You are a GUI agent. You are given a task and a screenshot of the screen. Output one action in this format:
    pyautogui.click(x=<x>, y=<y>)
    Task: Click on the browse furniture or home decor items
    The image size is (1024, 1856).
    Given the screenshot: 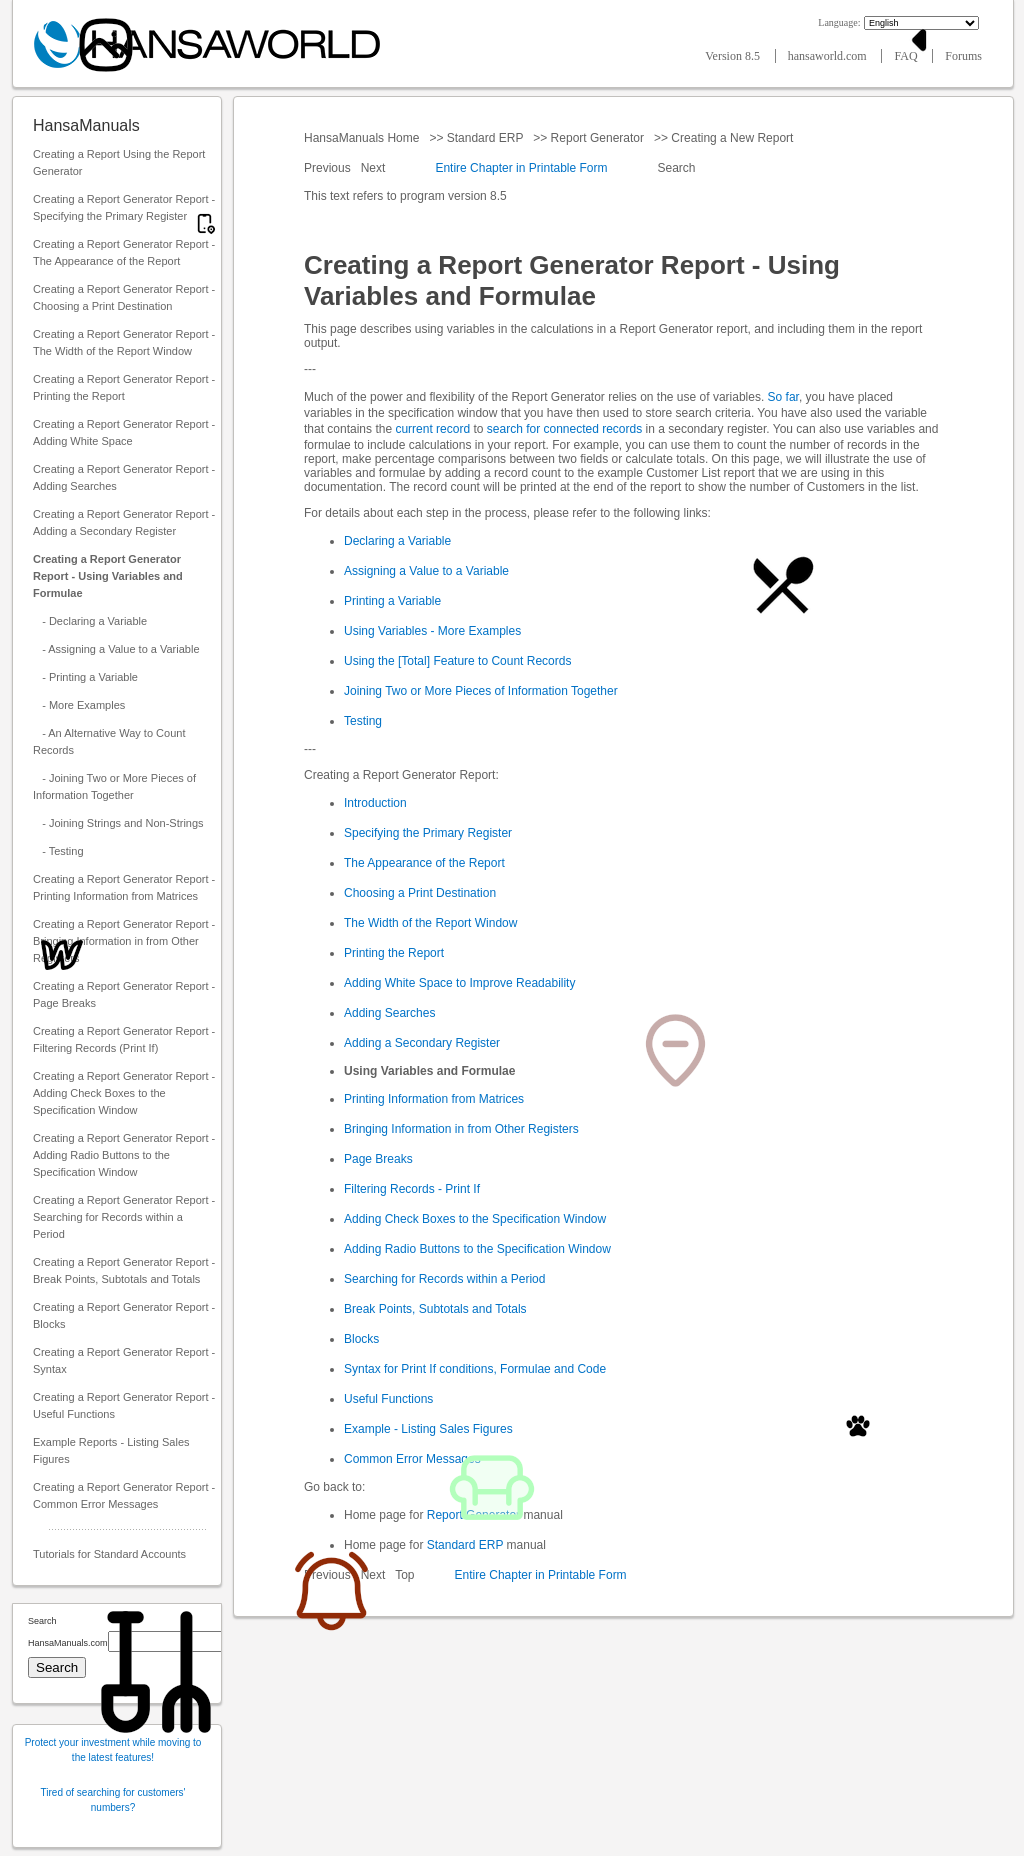 What is the action you would take?
    pyautogui.click(x=492, y=1489)
    